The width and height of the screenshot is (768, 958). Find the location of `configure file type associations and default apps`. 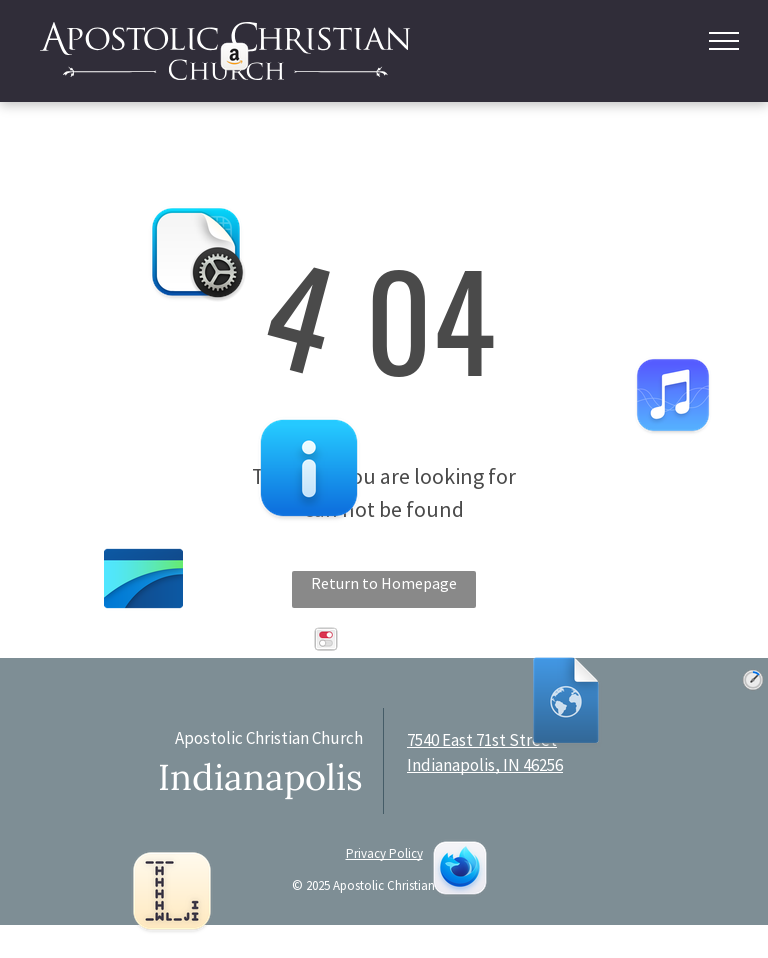

configure file type associations and default apps is located at coordinates (196, 252).